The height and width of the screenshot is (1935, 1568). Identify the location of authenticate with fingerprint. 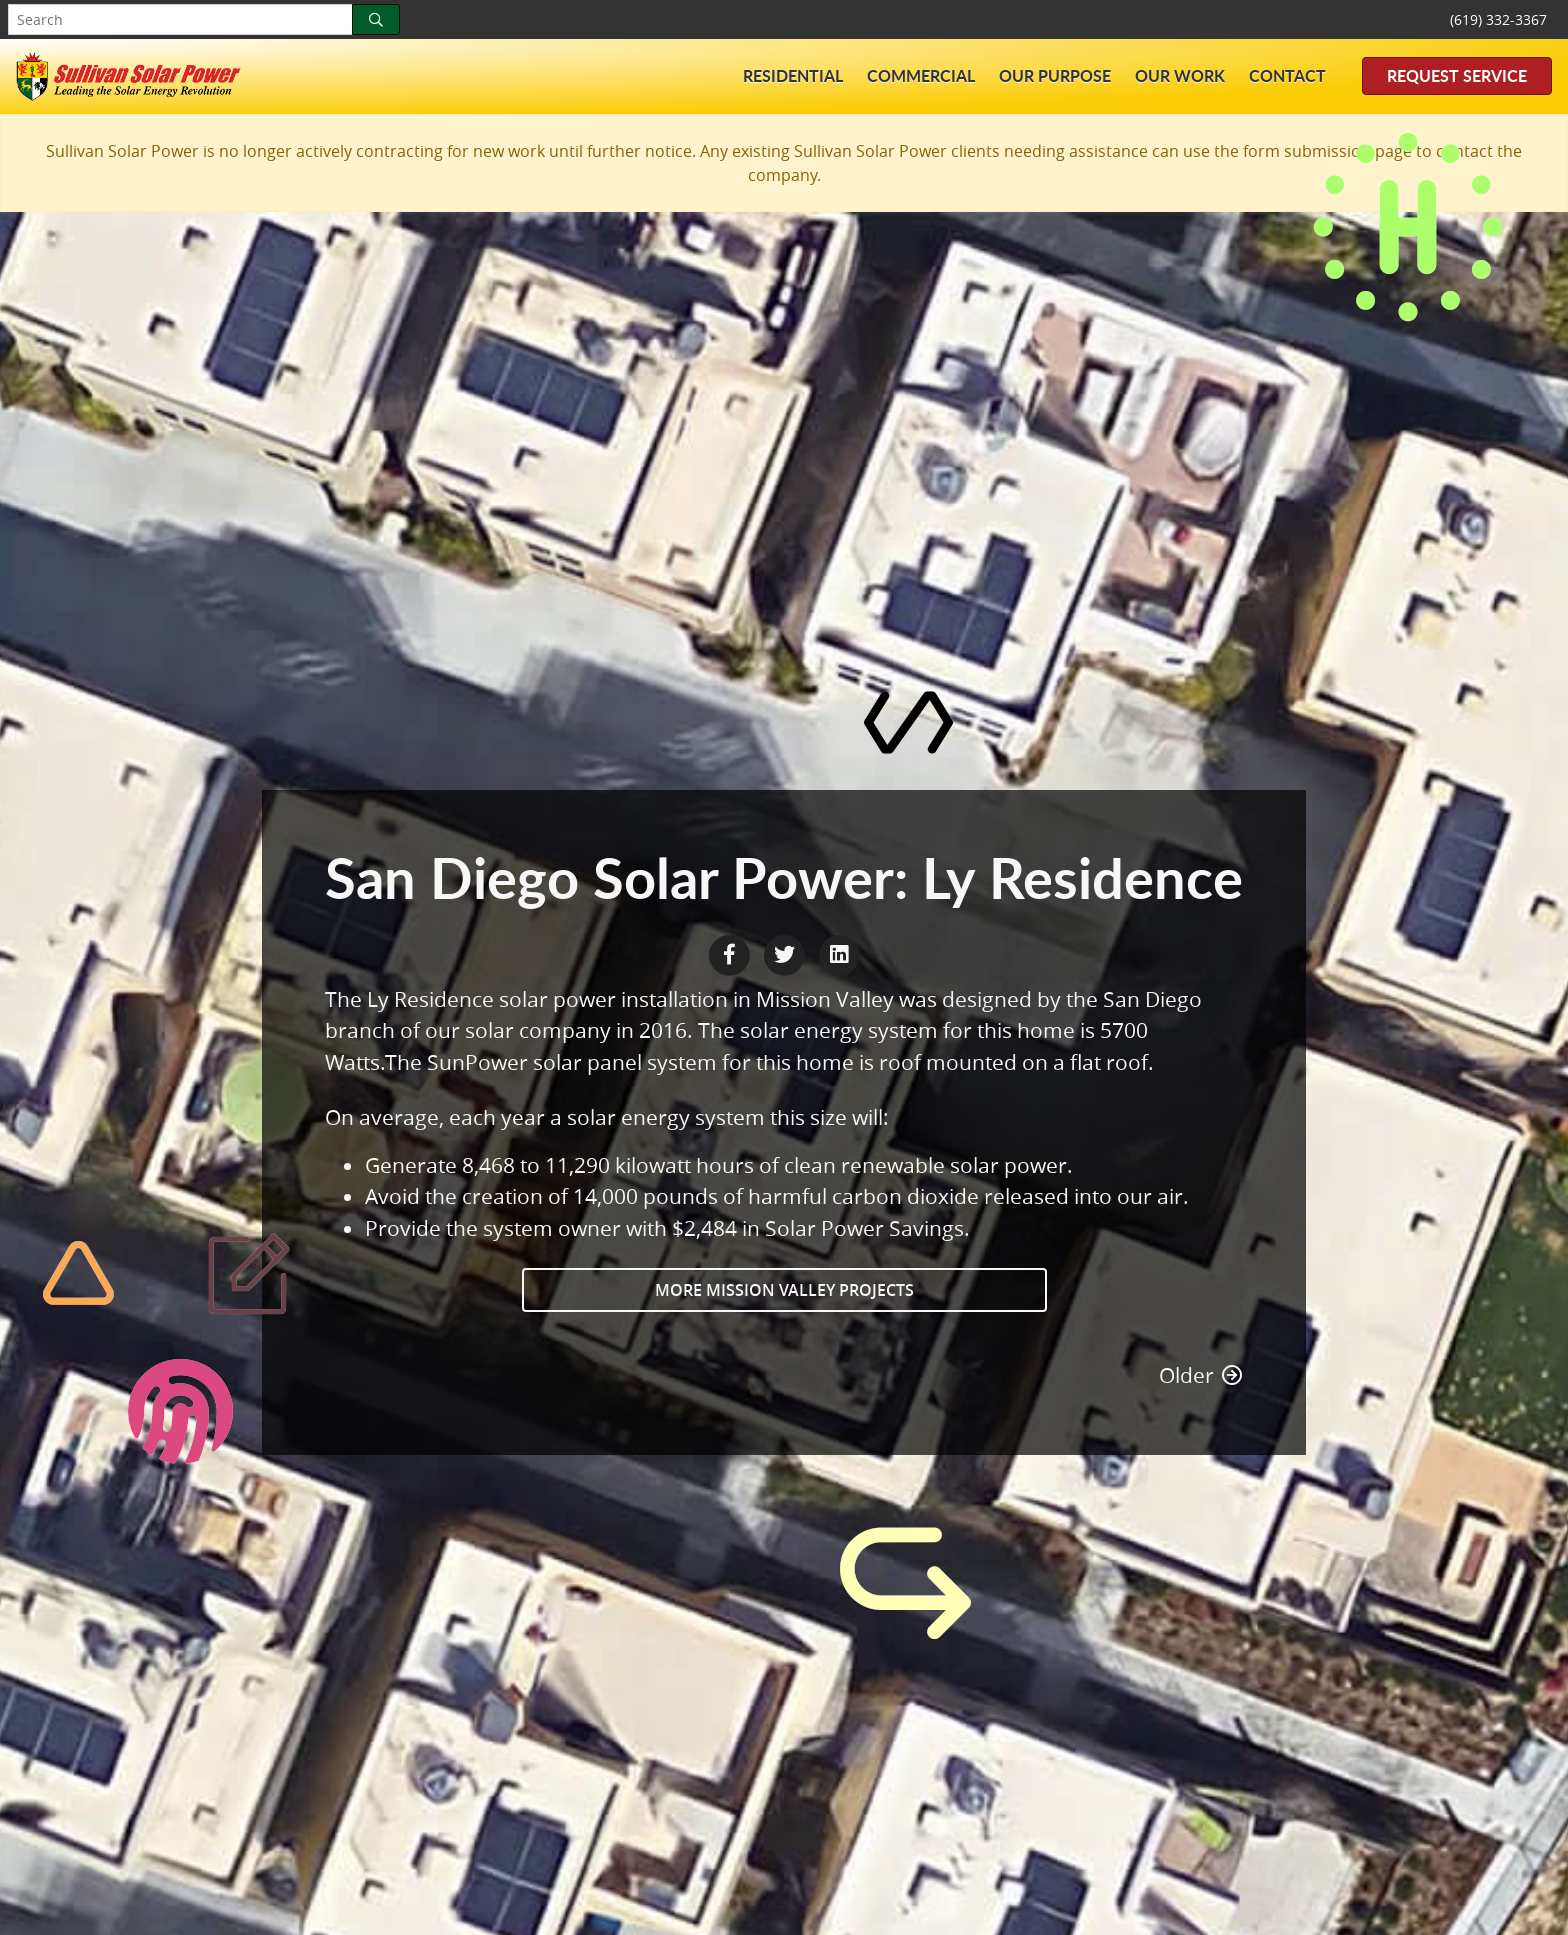
(180, 1411).